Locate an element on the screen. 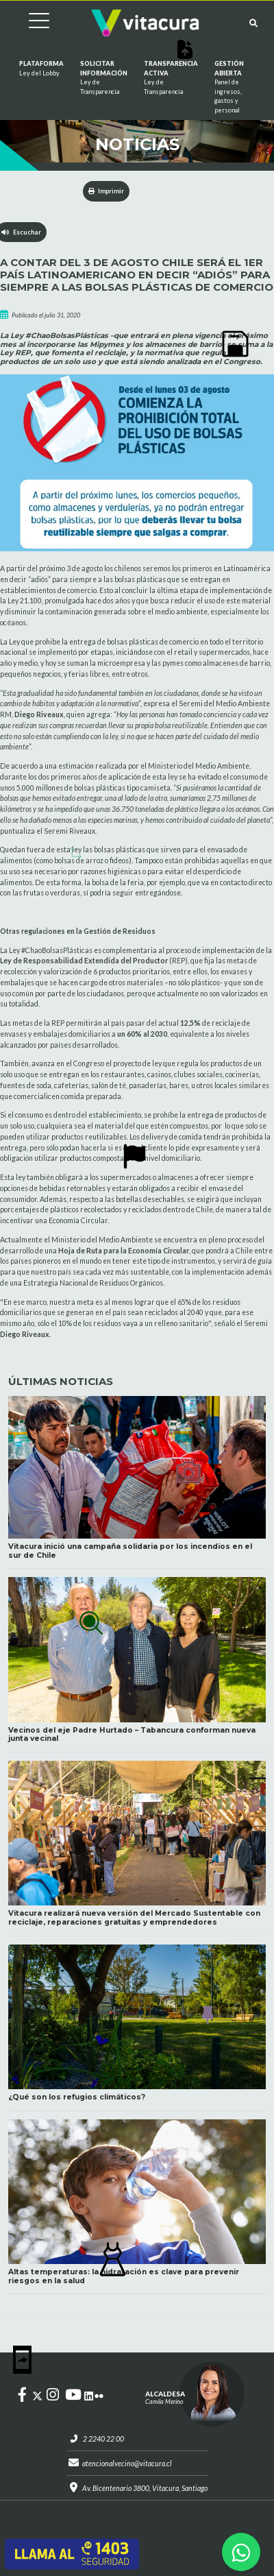 This screenshot has width=274, height=2576. share your mobile screen is located at coordinates (22, 2359).